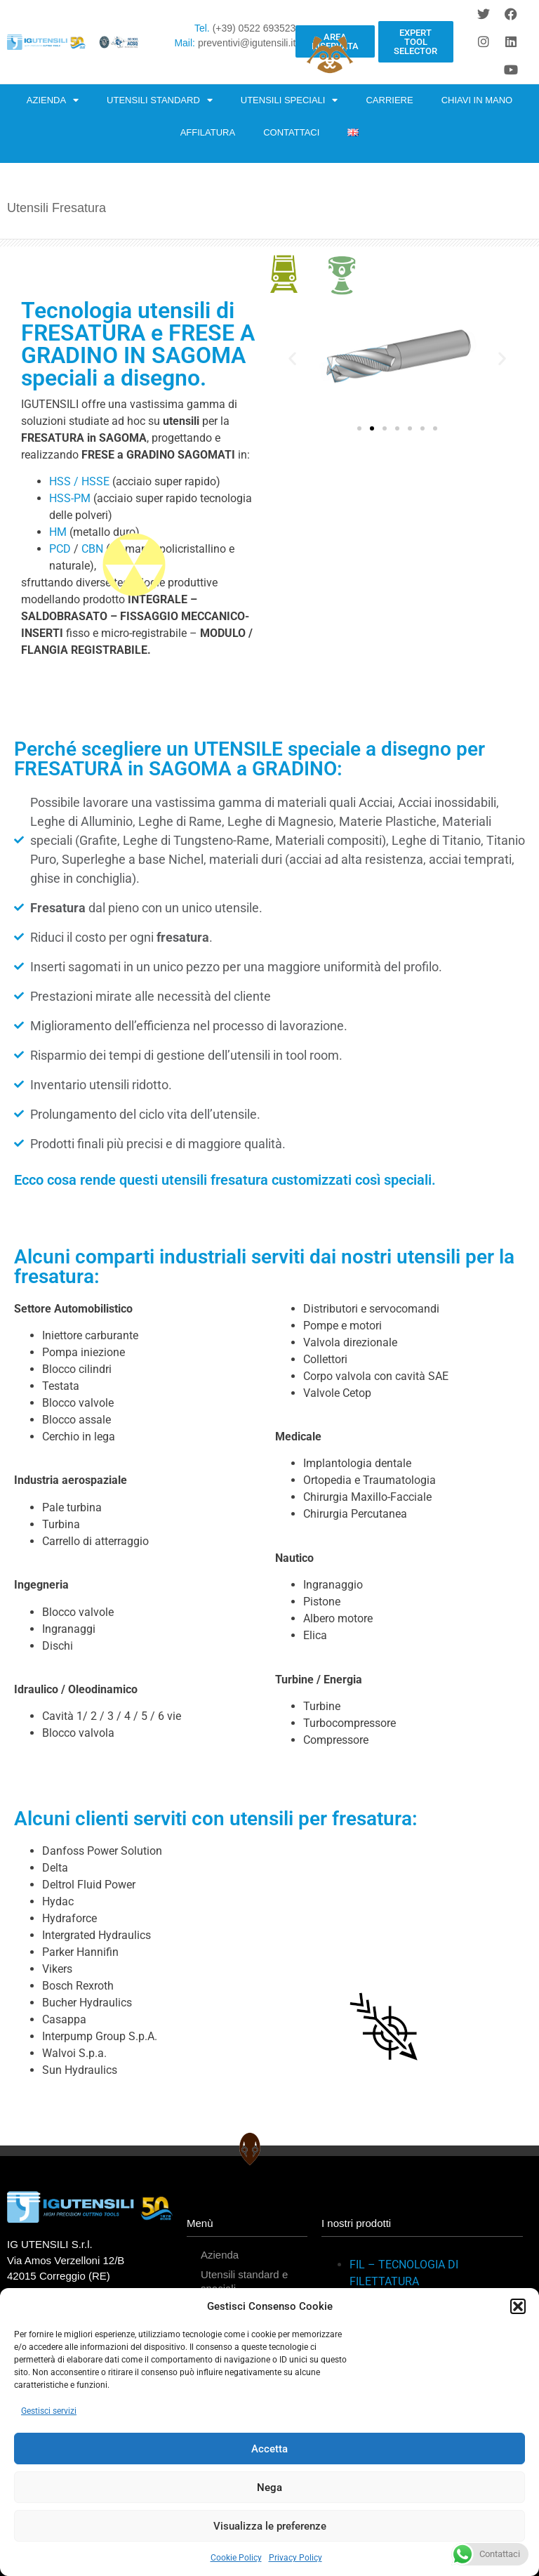  What do you see at coordinates (384, 2027) in the screenshot?
I see `aim or target an object in-game` at bounding box center [384, 2027].